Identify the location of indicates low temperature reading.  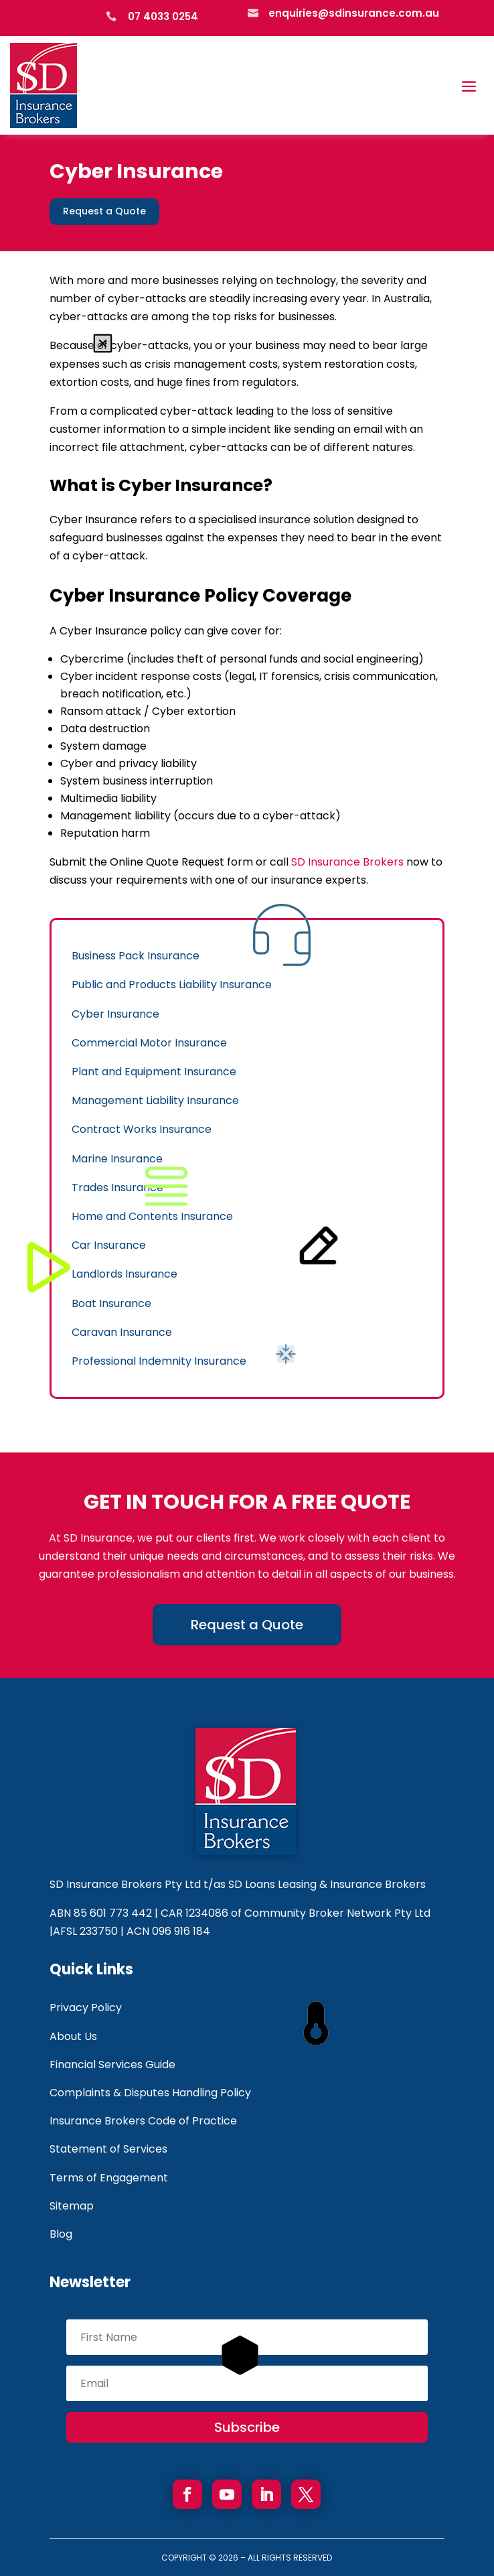
(316, 2023).